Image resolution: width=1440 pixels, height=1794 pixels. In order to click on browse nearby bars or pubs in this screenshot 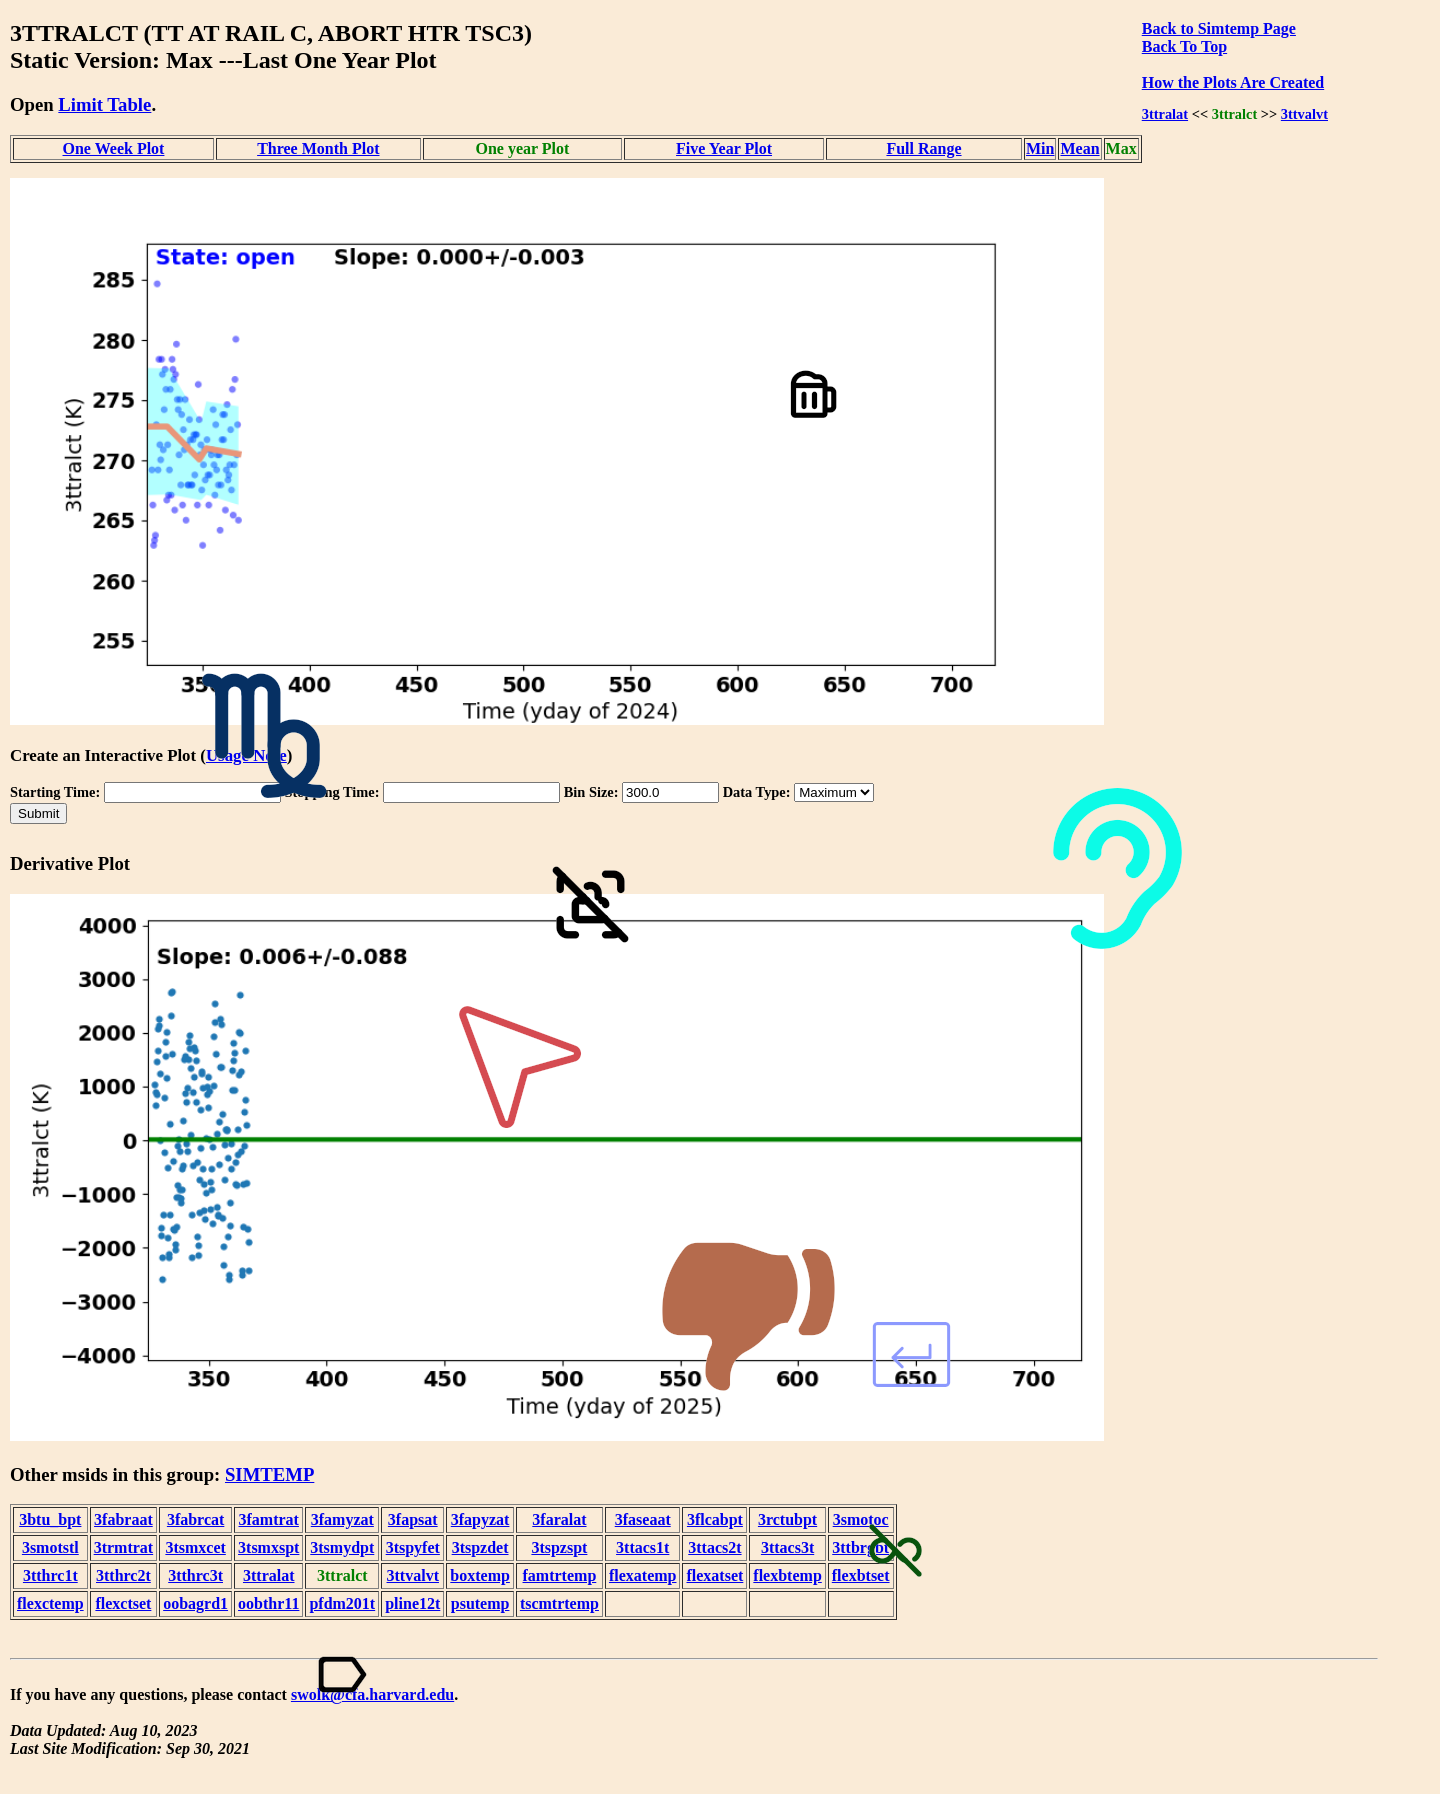, I will do `click(811, 396)`.